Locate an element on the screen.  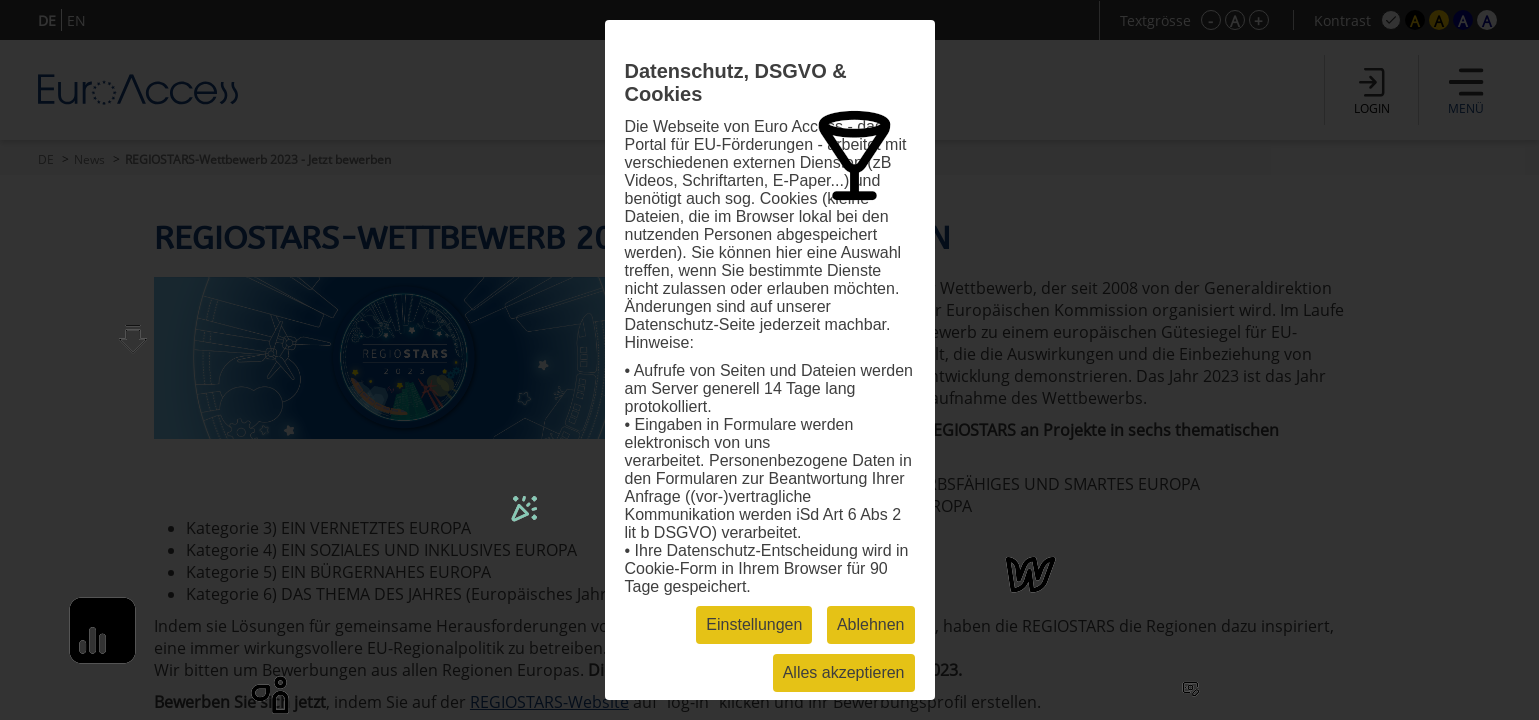
visit spacehey social network profile is located at coordinates (270, 695).